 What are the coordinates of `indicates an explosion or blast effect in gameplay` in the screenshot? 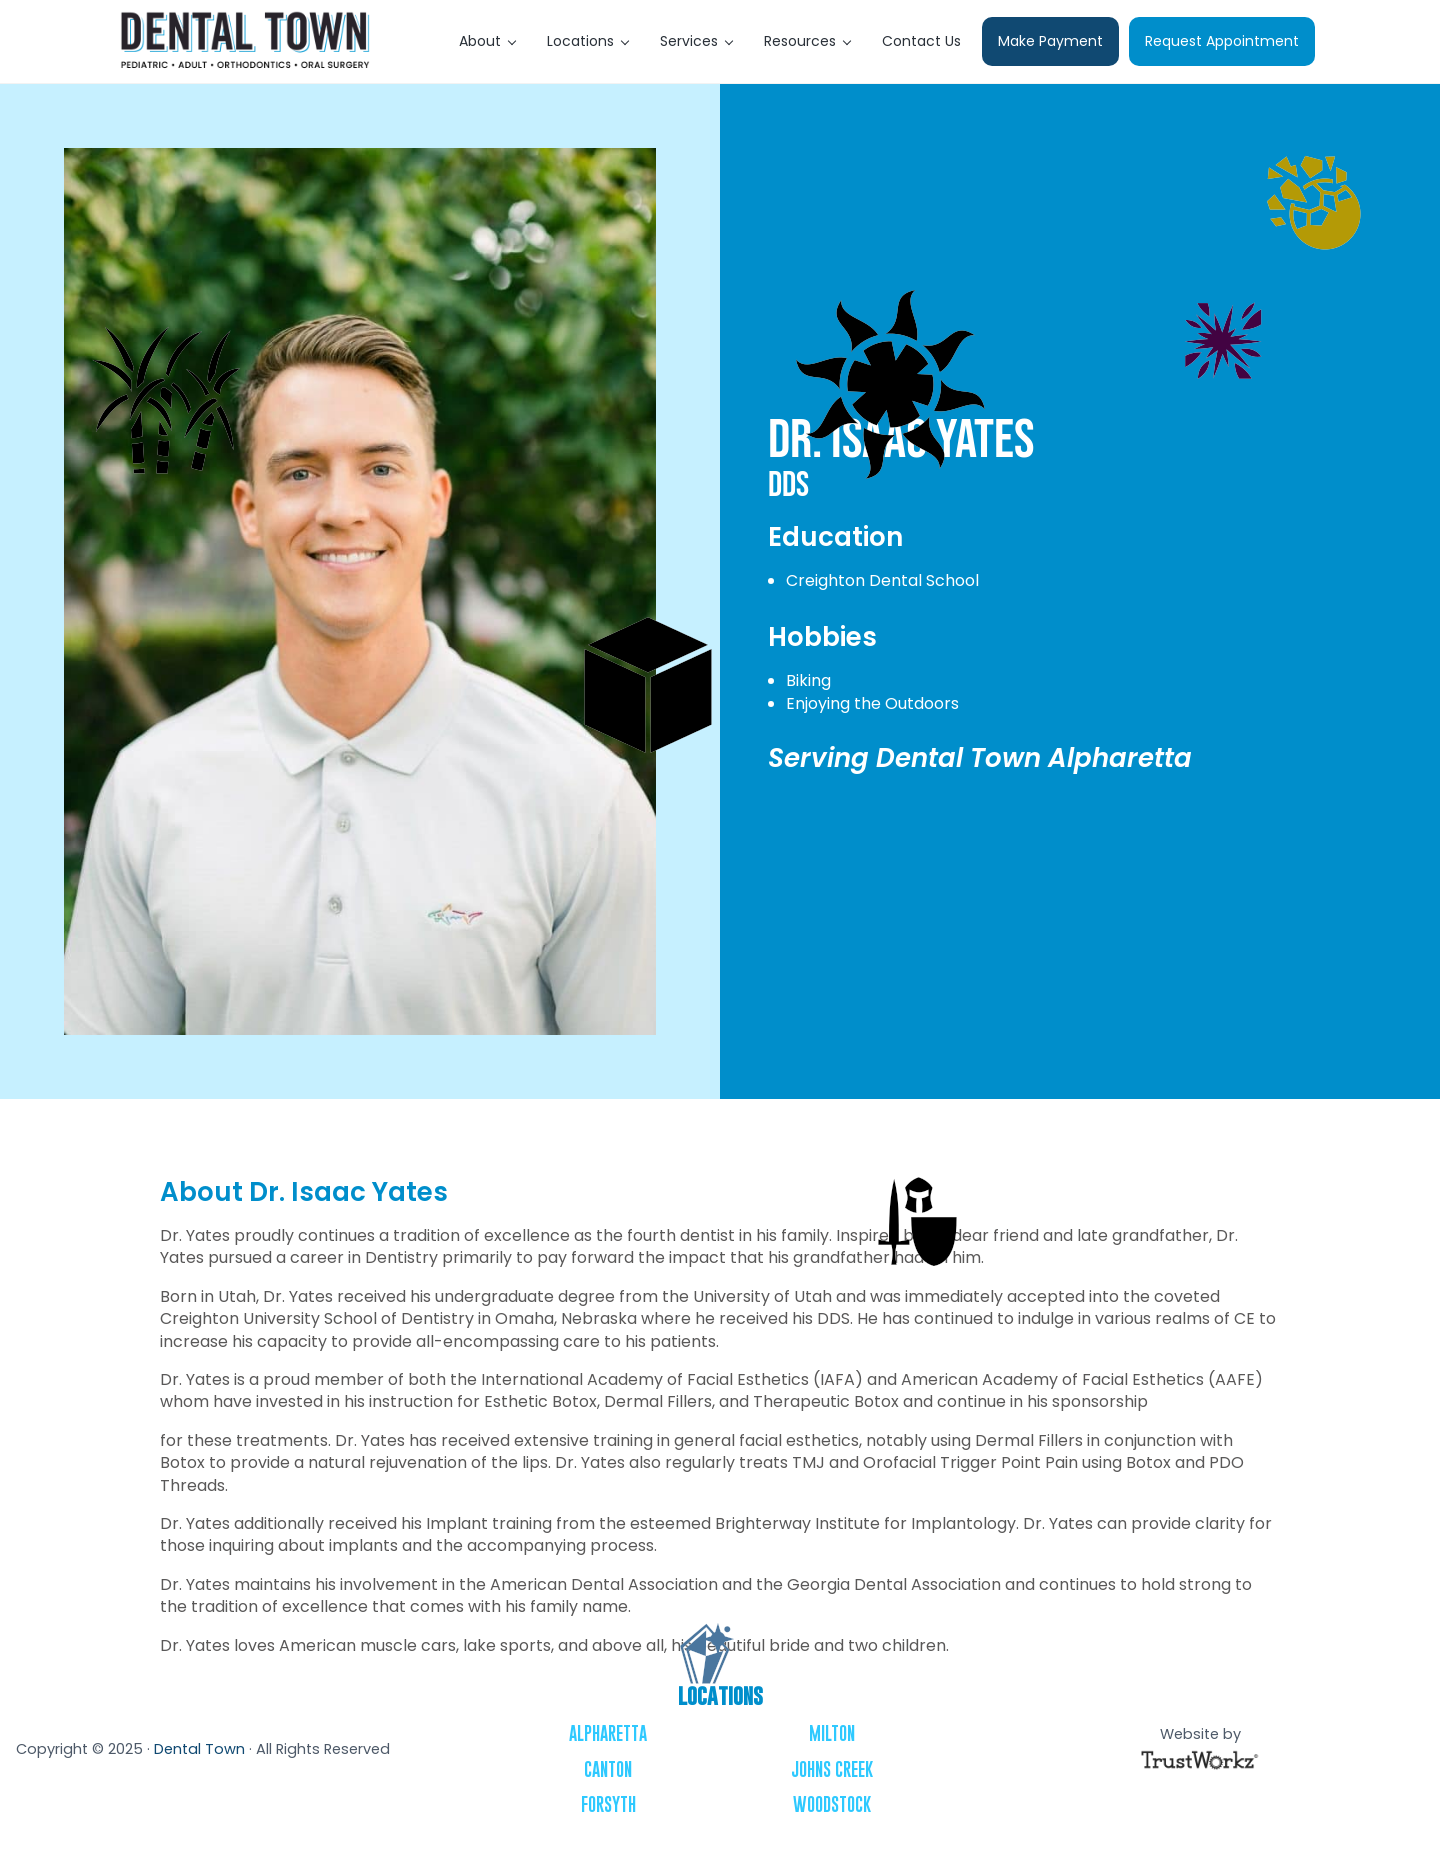 It's located at (1223, 341).